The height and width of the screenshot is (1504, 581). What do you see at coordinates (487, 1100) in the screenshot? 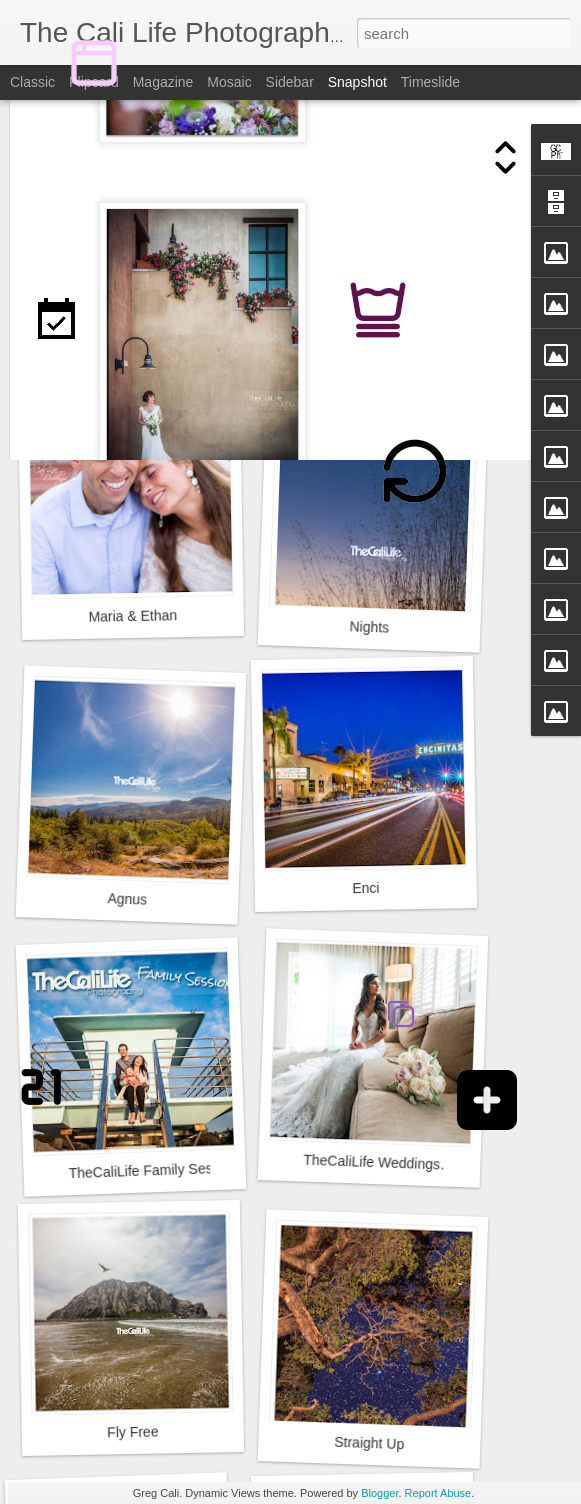
I see `add a new item` at bounding box center [487, 1100].